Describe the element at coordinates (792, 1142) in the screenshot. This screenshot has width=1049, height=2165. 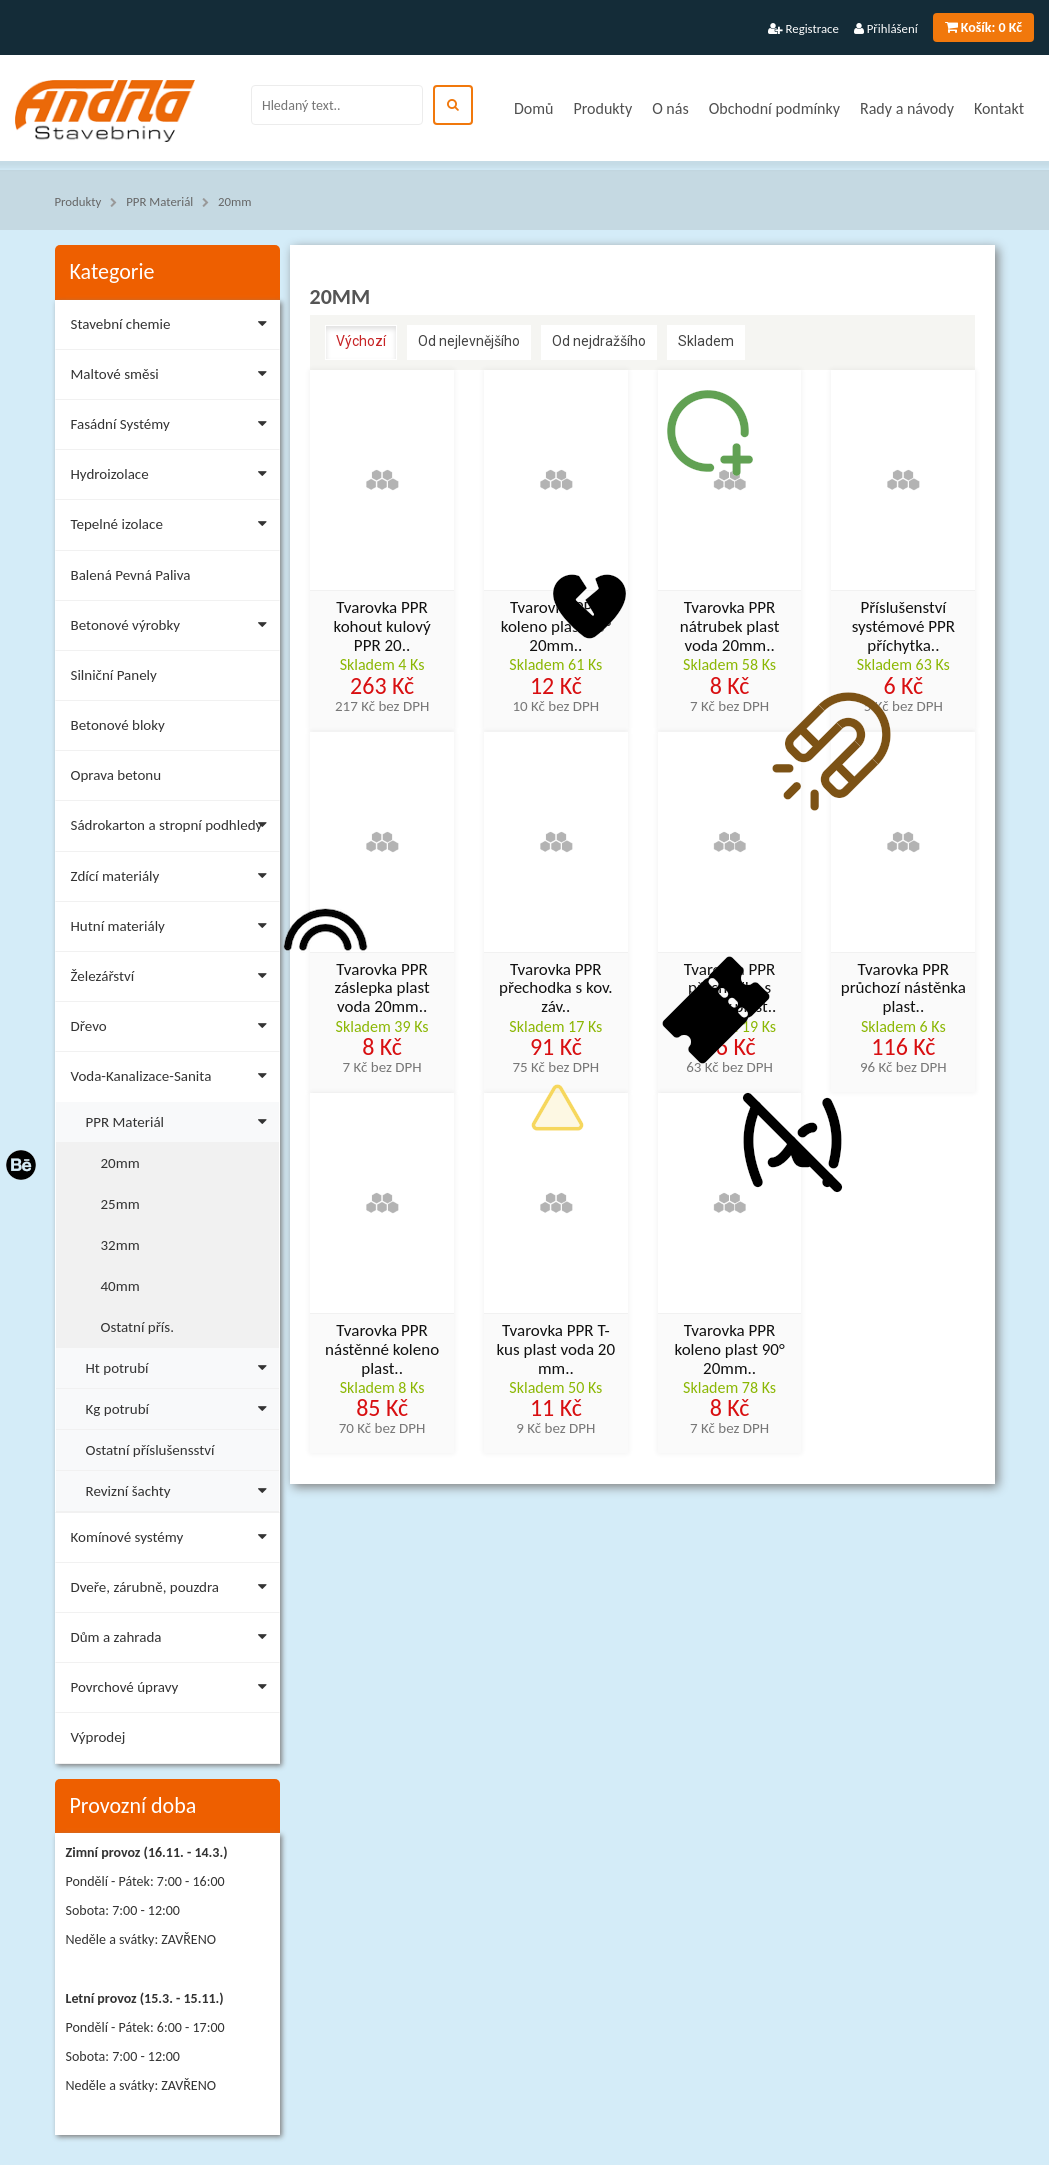
I see `disable variable or dynamic content` at that location.